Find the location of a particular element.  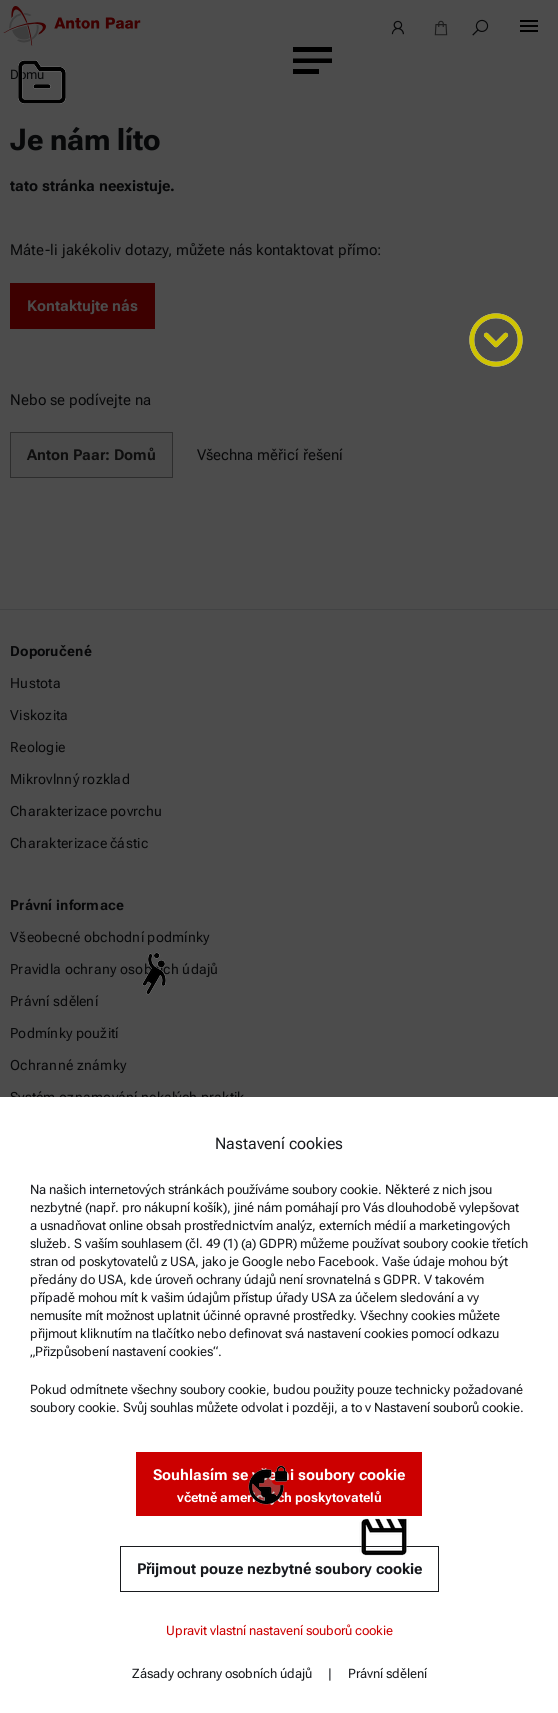

view or access notes is located at coordinates (312, 60).